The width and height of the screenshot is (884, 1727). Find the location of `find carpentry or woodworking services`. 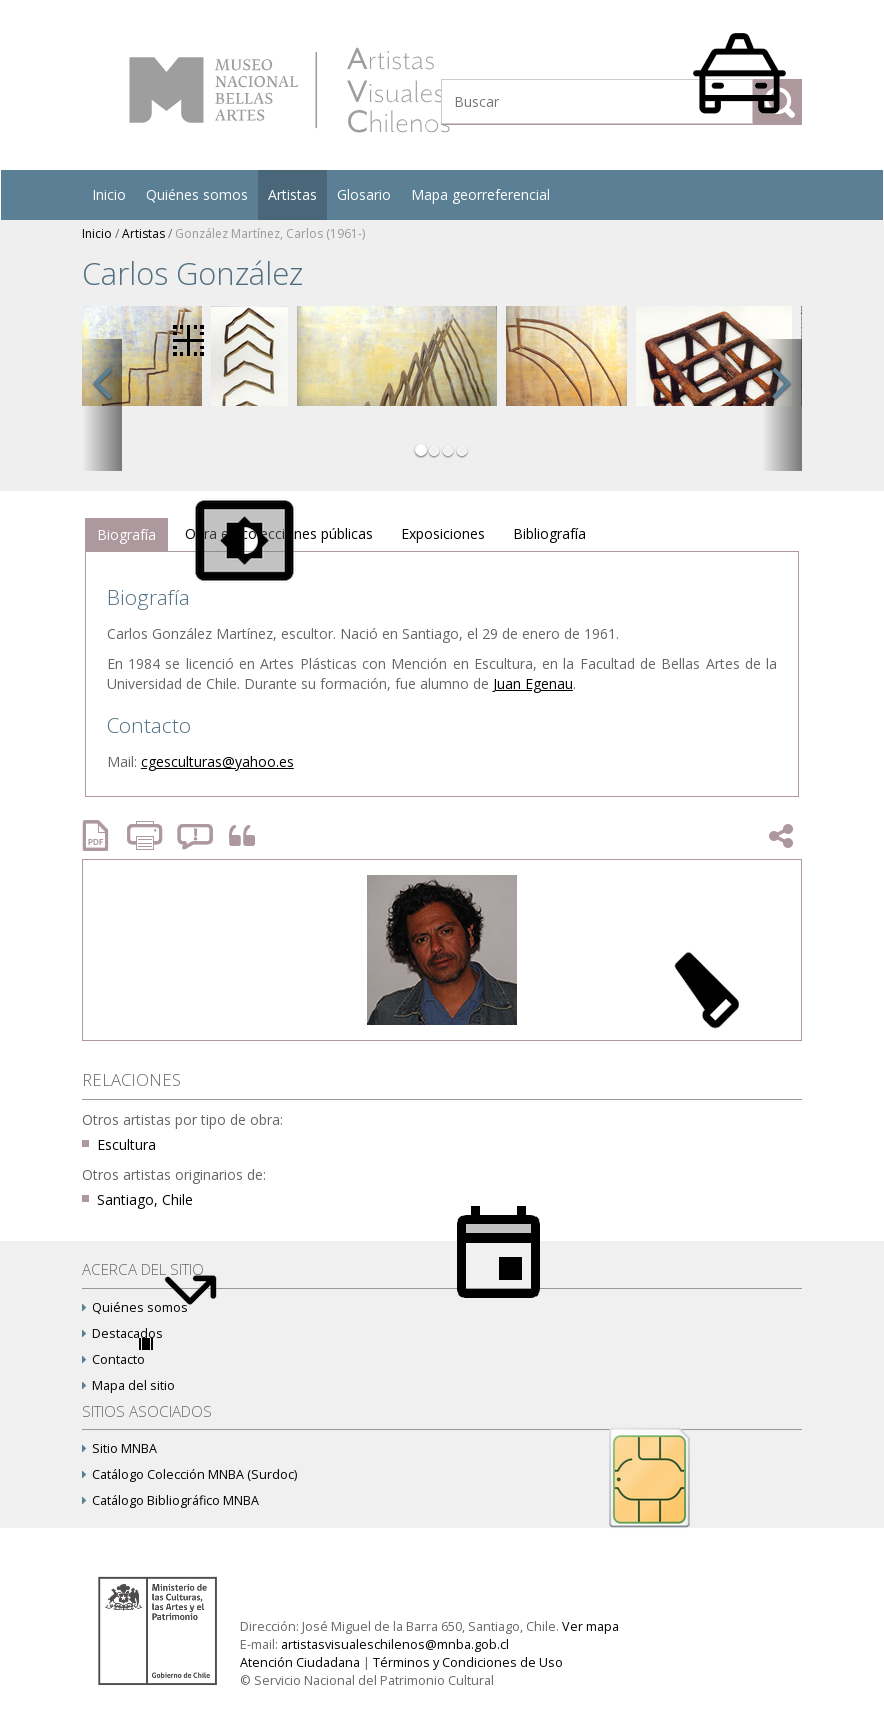

find carpentry or woodworking services is located at coordinates (707, 990).